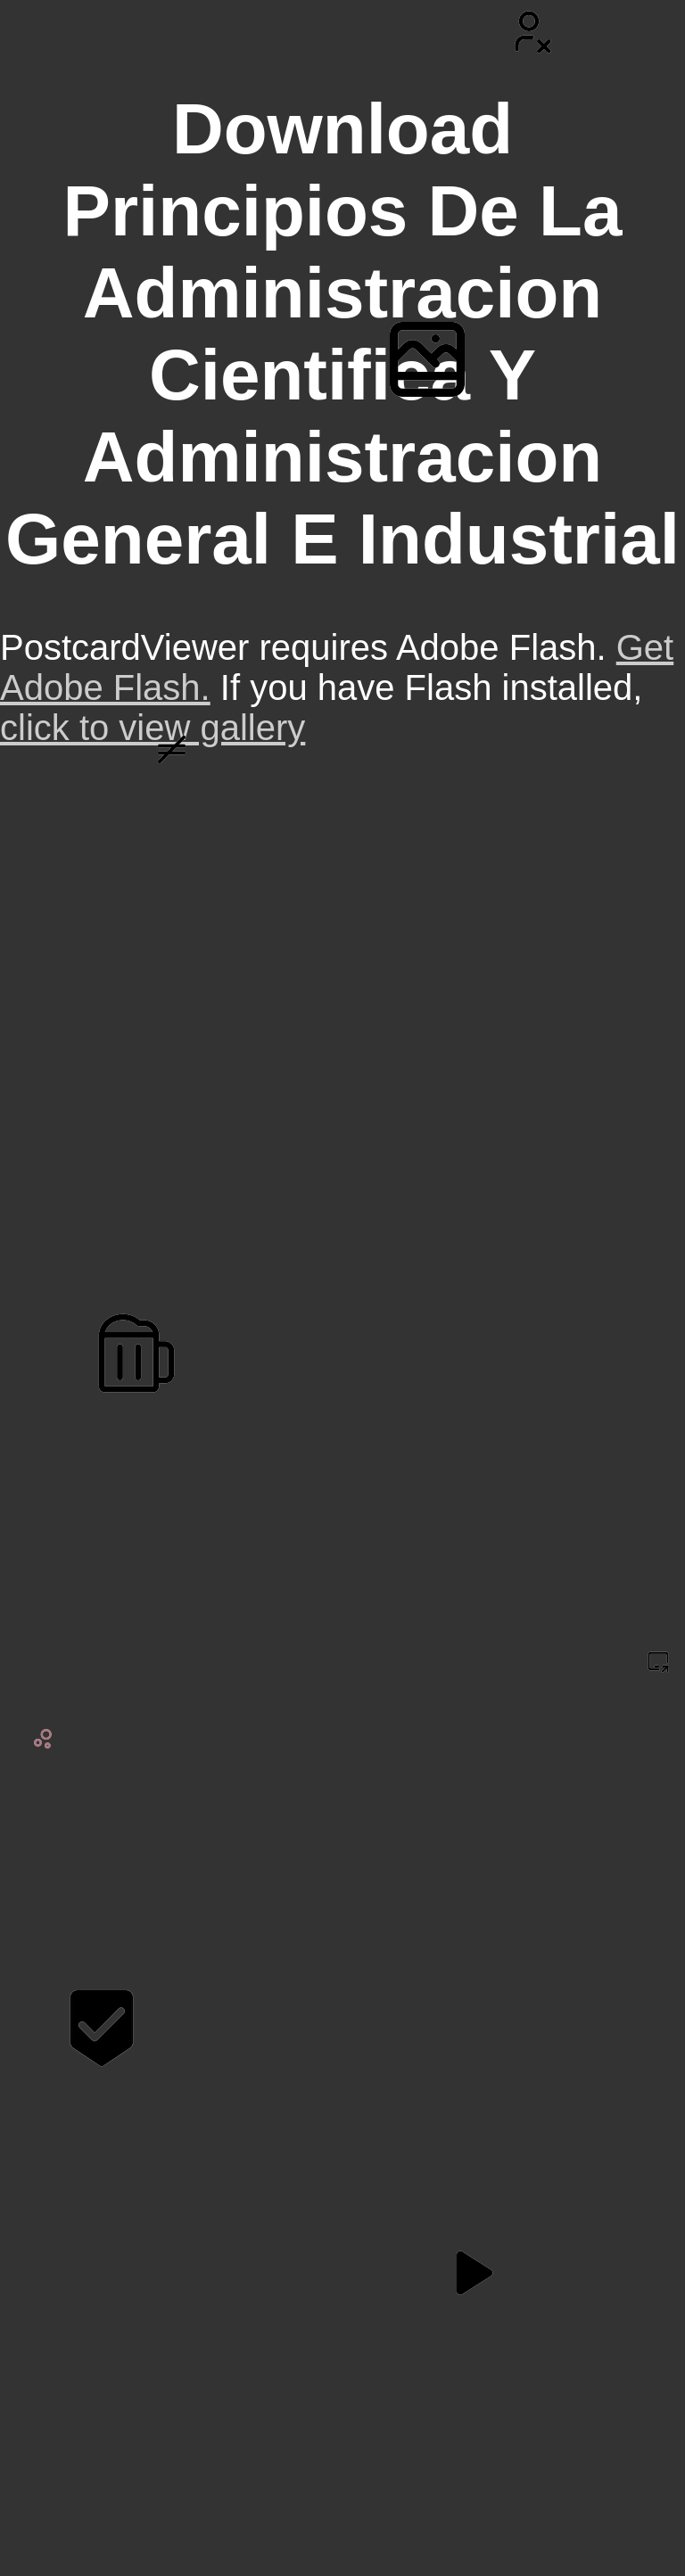  What do you see at coordinates (102, 2029) in the screenshot?
I see `indicates a verified or confirmed location` at bounding box center [102, 2029].